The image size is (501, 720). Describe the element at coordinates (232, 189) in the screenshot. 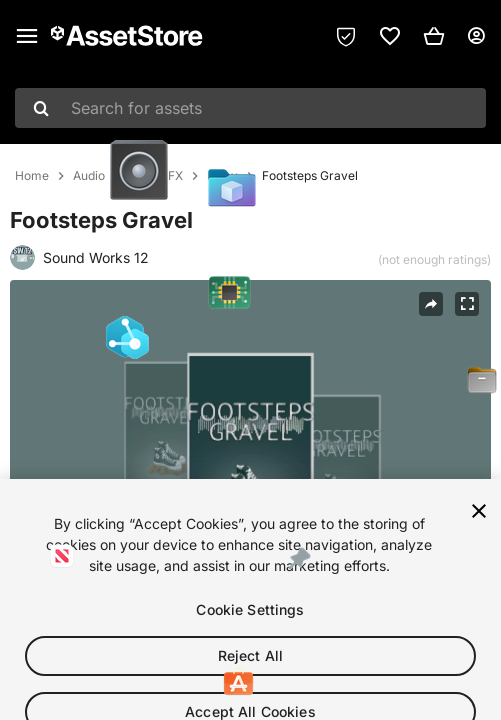

I see `open the 3D objects folder` at that location.